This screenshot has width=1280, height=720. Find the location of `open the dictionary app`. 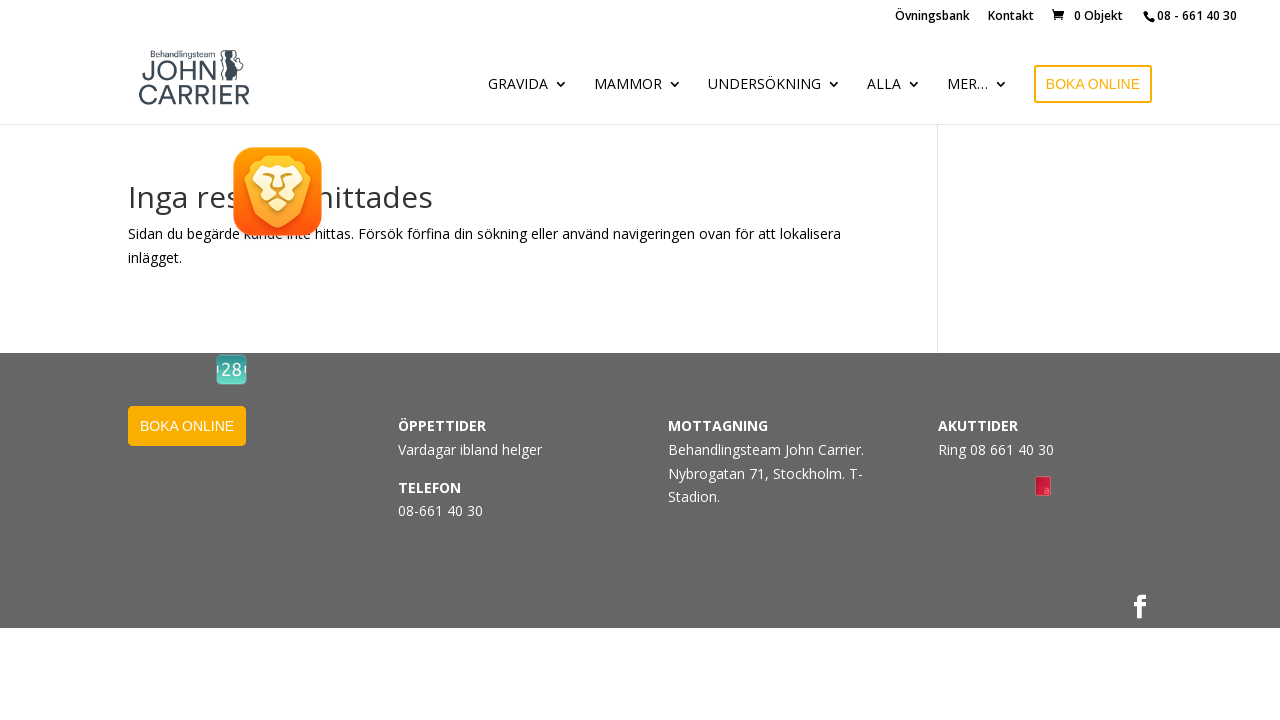

open the dictionary app is located at coordinates (1043, 486).